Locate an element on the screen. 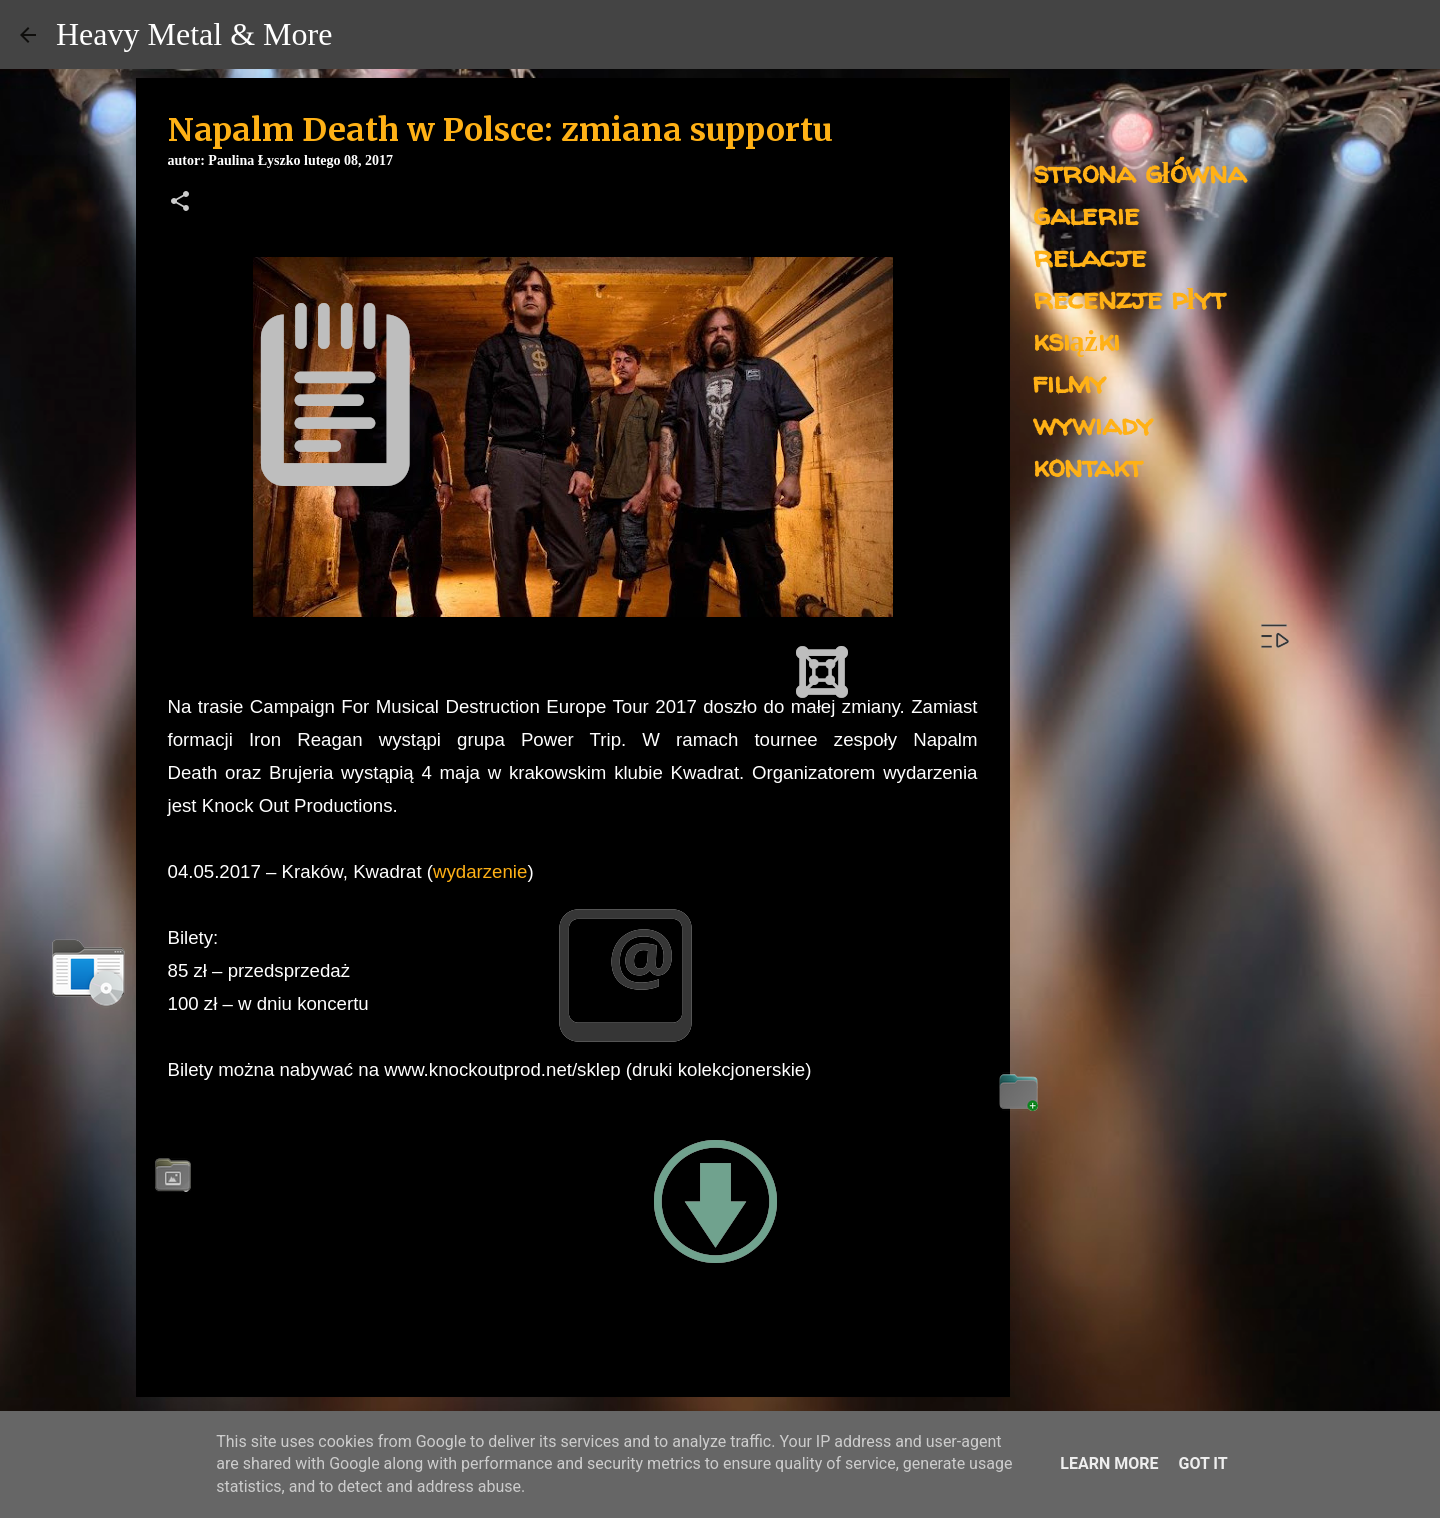 The height and width of the screenshot is (1518, 1440). view or manage the play queue is located at coordinates (1274, 635).